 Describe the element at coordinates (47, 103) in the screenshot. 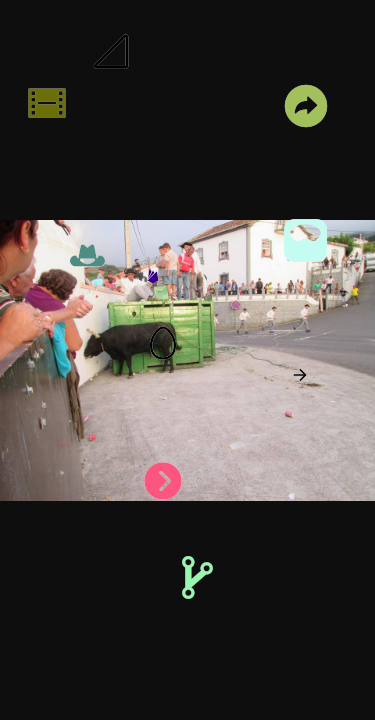

I see `access video or film content` at that location.